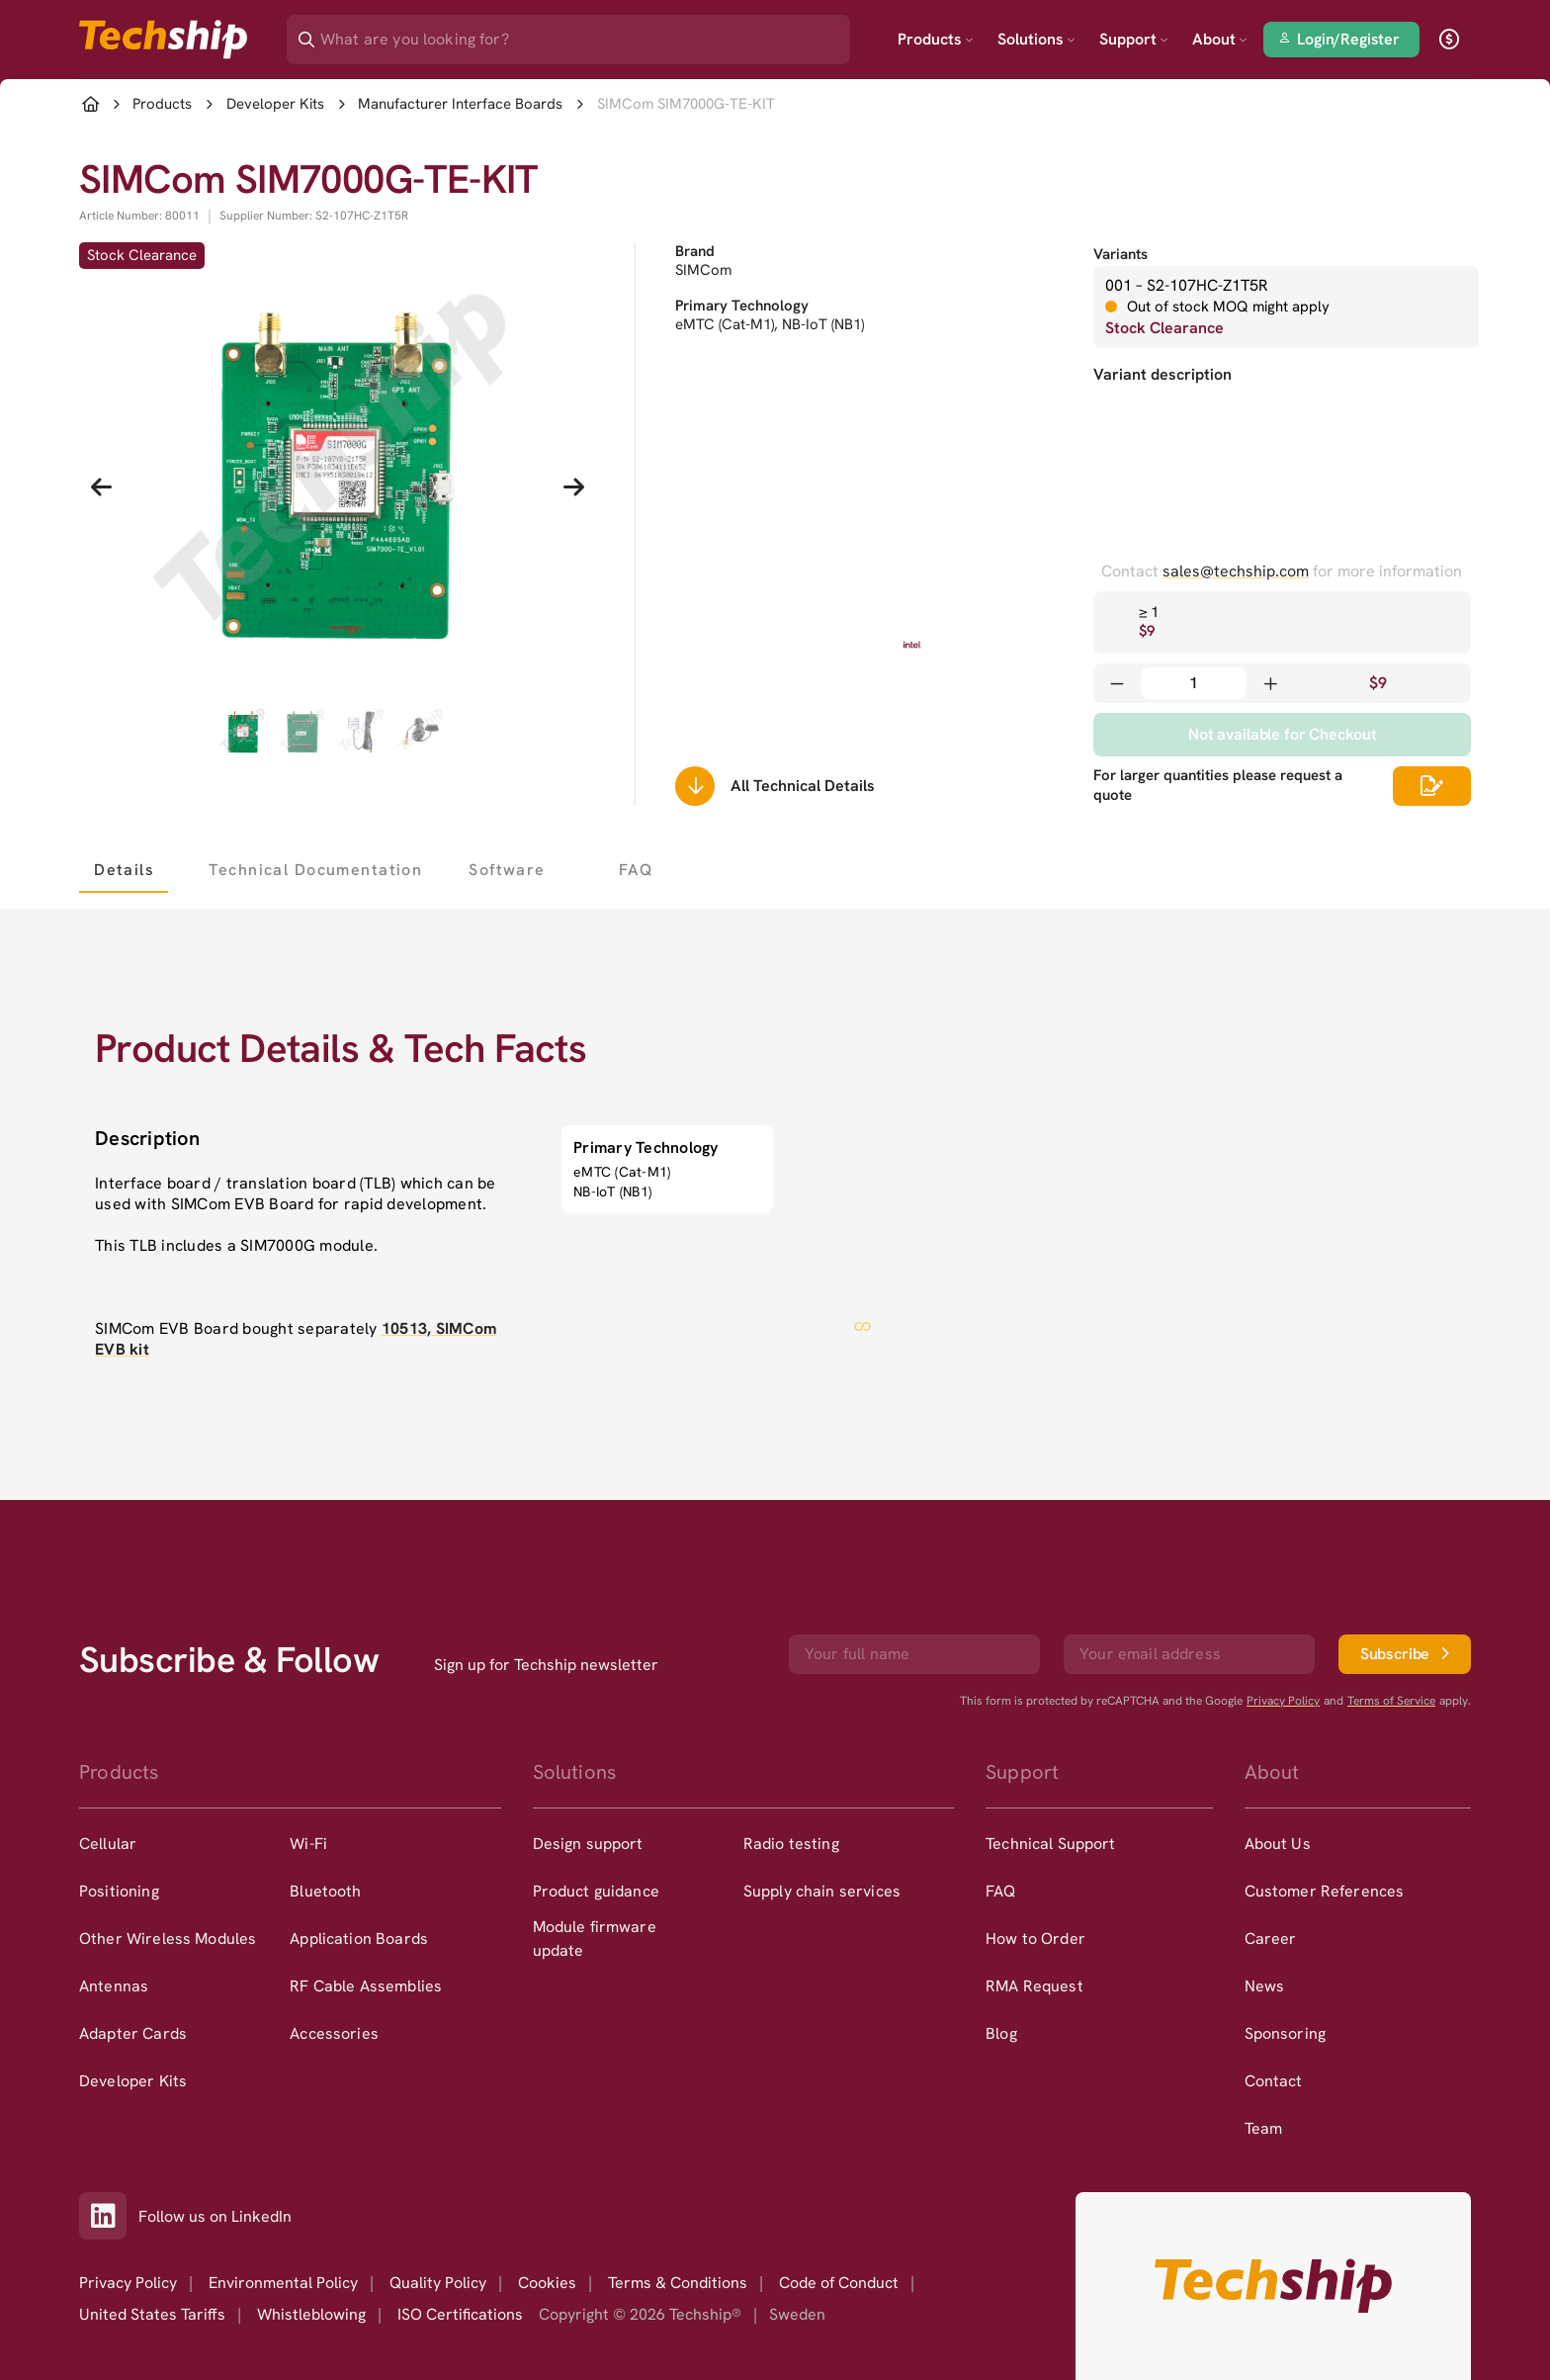 The width and height of the screenshot is (1550, 2380). What do you see at coordinates (862, 1326) in the screenshot?
I see `visit gitconnected developer portfolio platform` at bounding box center [862, 1326].